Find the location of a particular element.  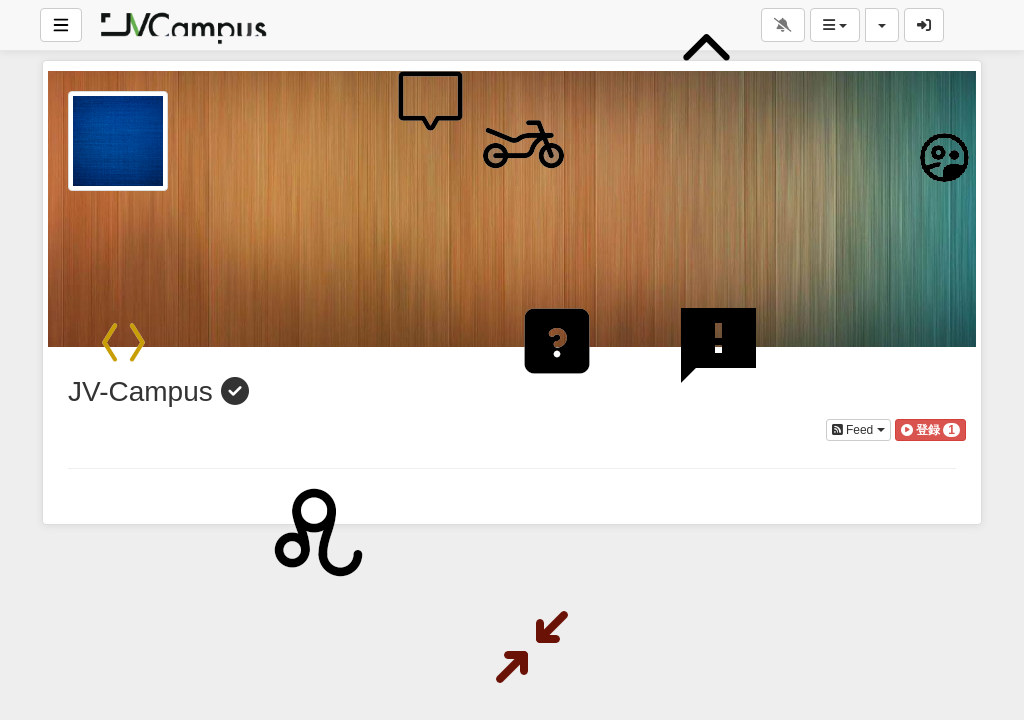

view supervised or managed user accounts is located at coordinates (944, 157).